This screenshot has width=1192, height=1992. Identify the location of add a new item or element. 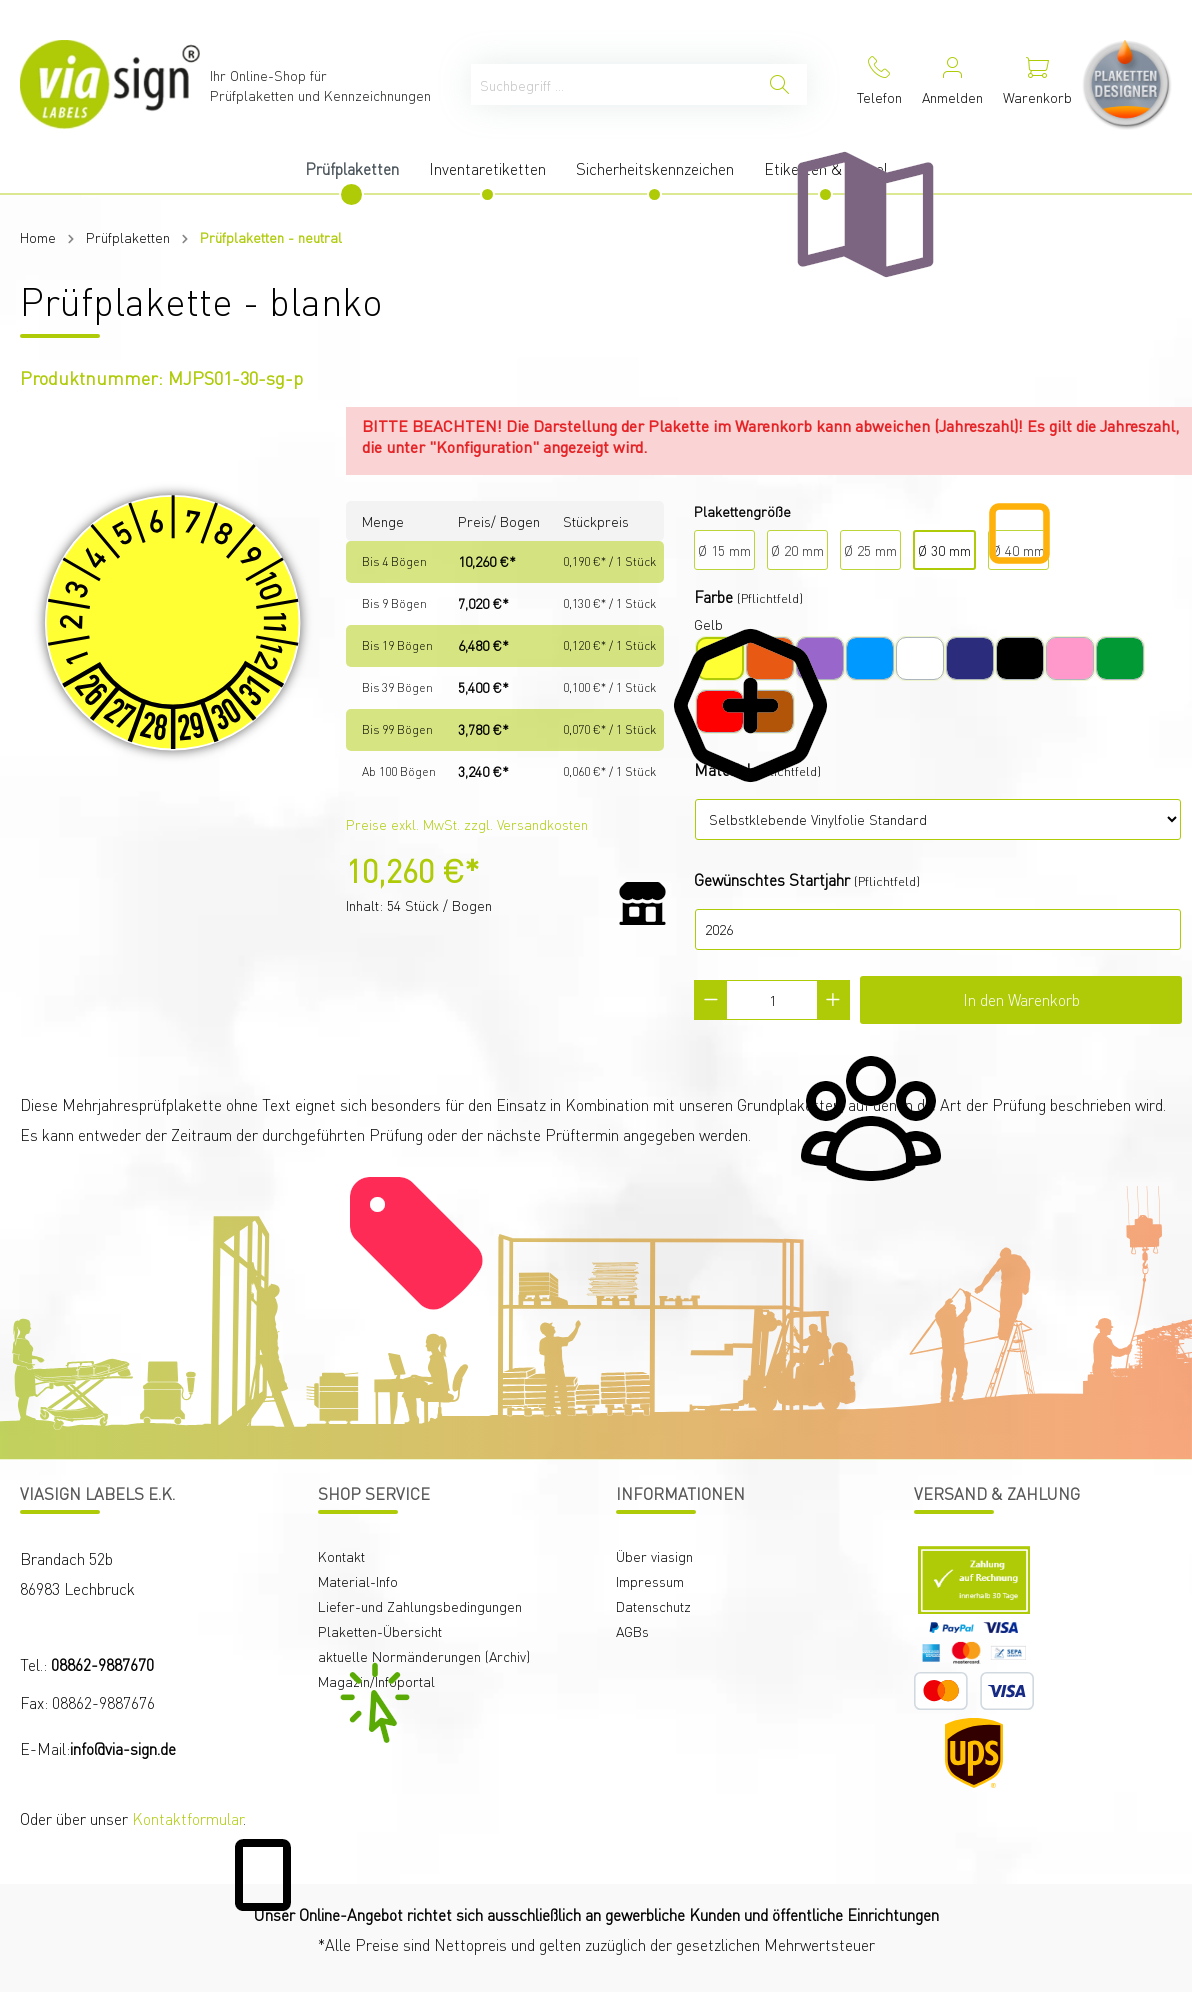
(750, 705).